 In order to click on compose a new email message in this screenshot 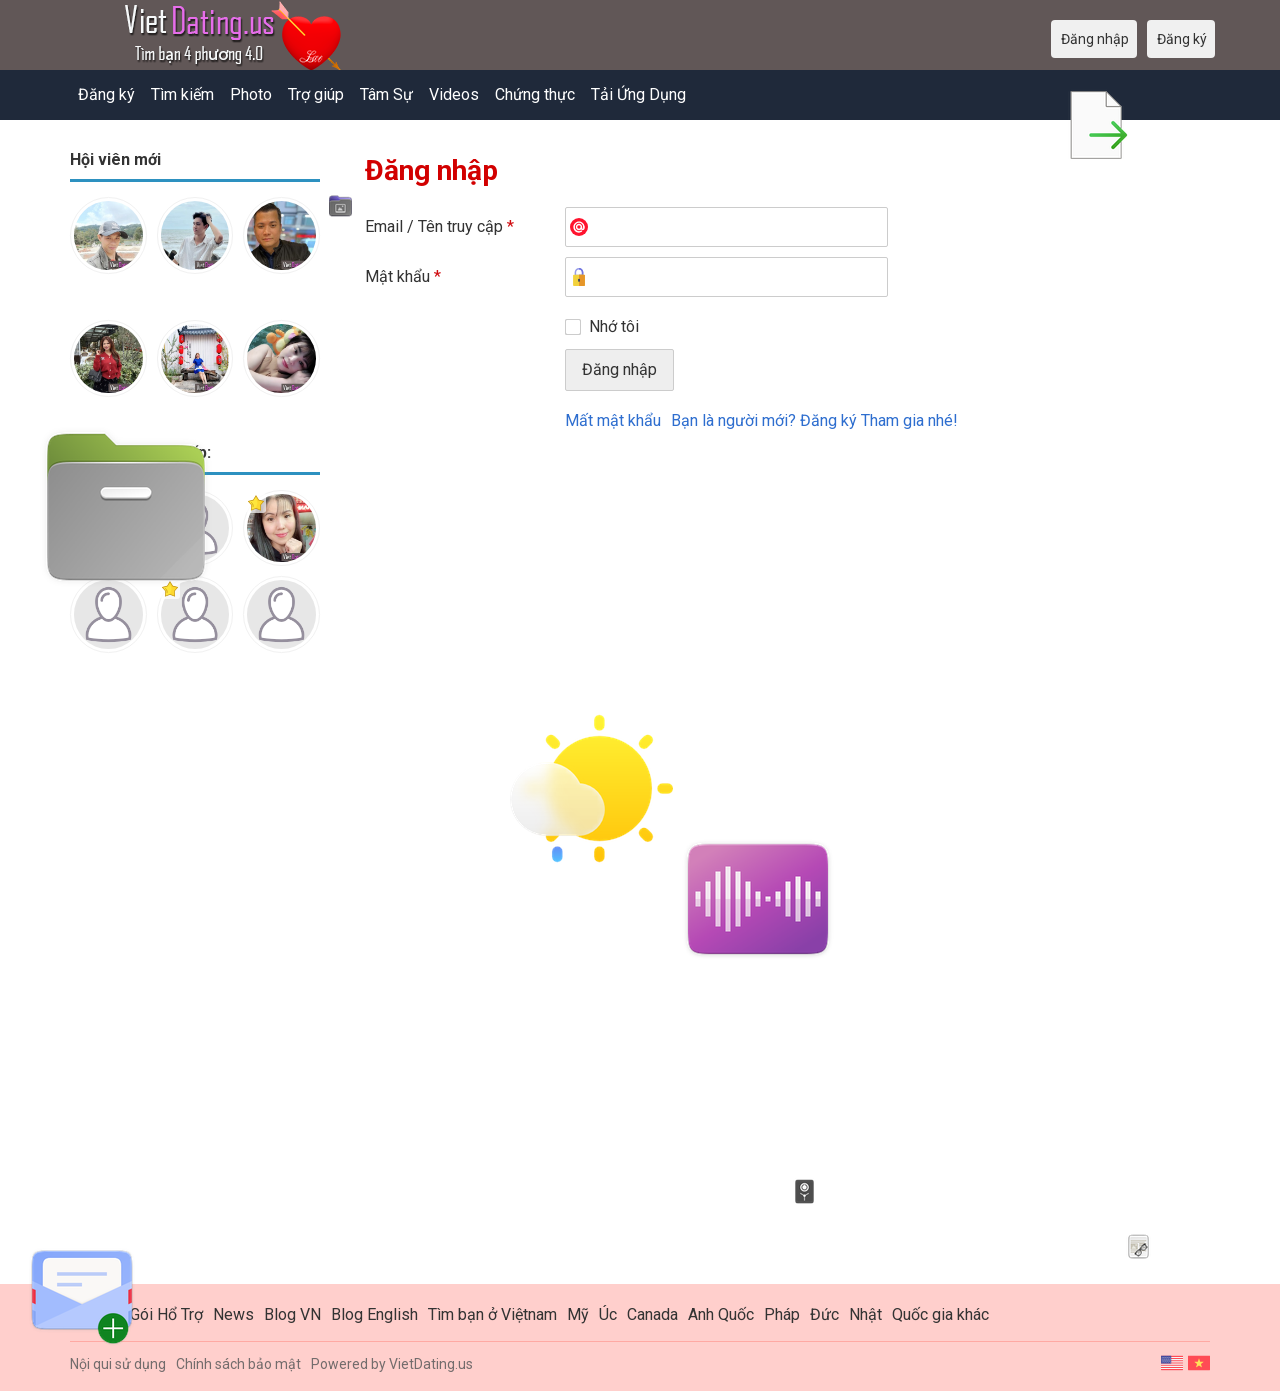, I will do `click(82, 1290)`.